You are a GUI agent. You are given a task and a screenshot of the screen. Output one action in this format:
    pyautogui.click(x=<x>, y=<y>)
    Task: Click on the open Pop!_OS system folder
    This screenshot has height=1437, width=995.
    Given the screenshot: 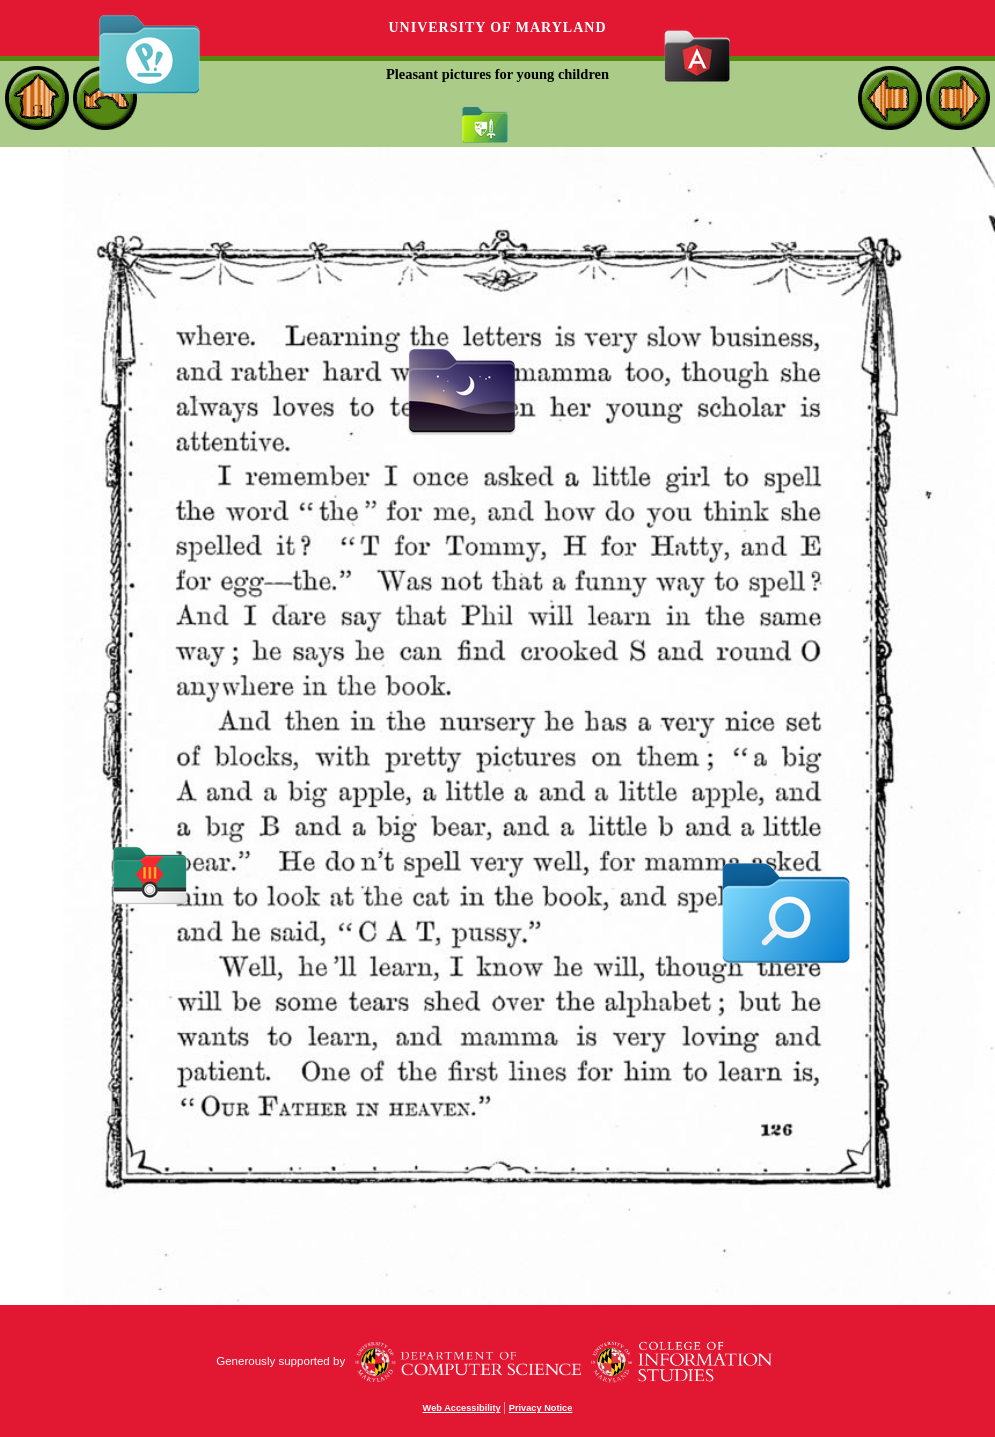 What is the action you would take?
    pyautogui.click(x=149, y=57)
    